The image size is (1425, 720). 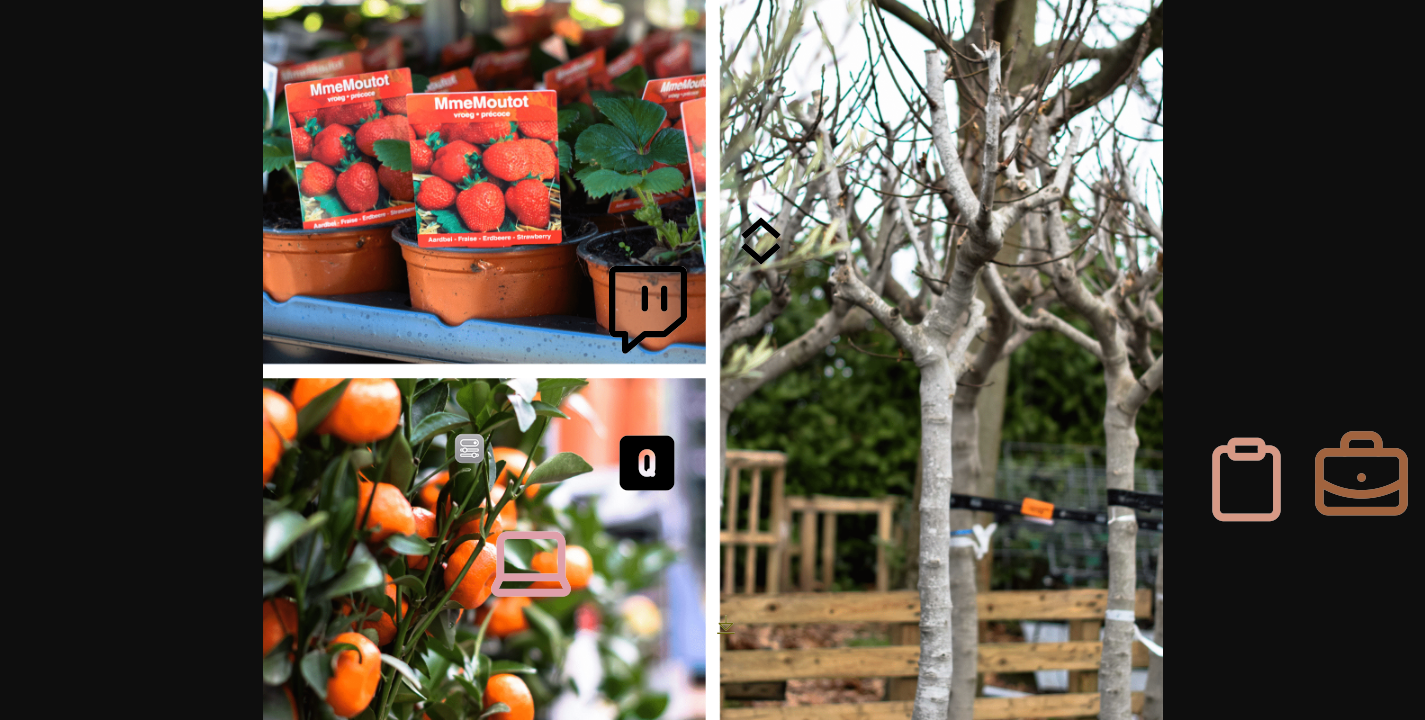 What do you see at coordinates (647, 463) in the screenshot?
I see `represents the letter Q in a keyboard or text input` at bounding box center [647, 463].